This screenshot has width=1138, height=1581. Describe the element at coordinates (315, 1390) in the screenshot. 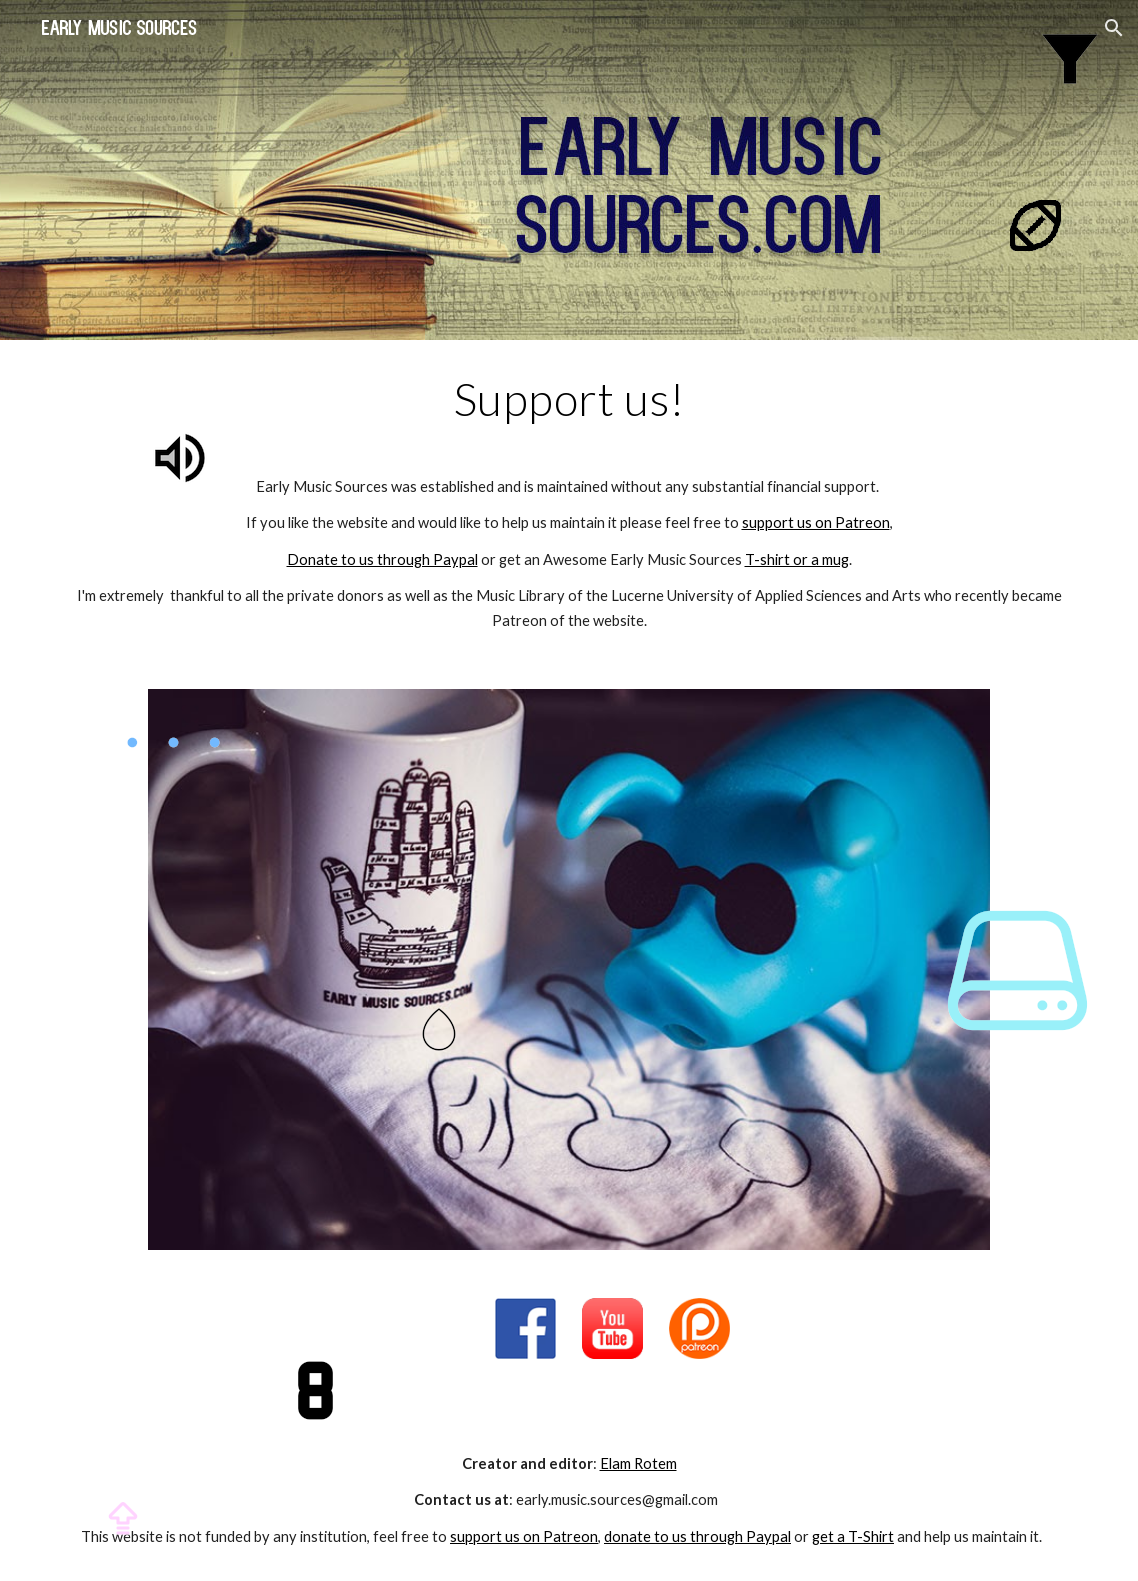

I see `indicates item number 8 in a list or sequence` at that location.